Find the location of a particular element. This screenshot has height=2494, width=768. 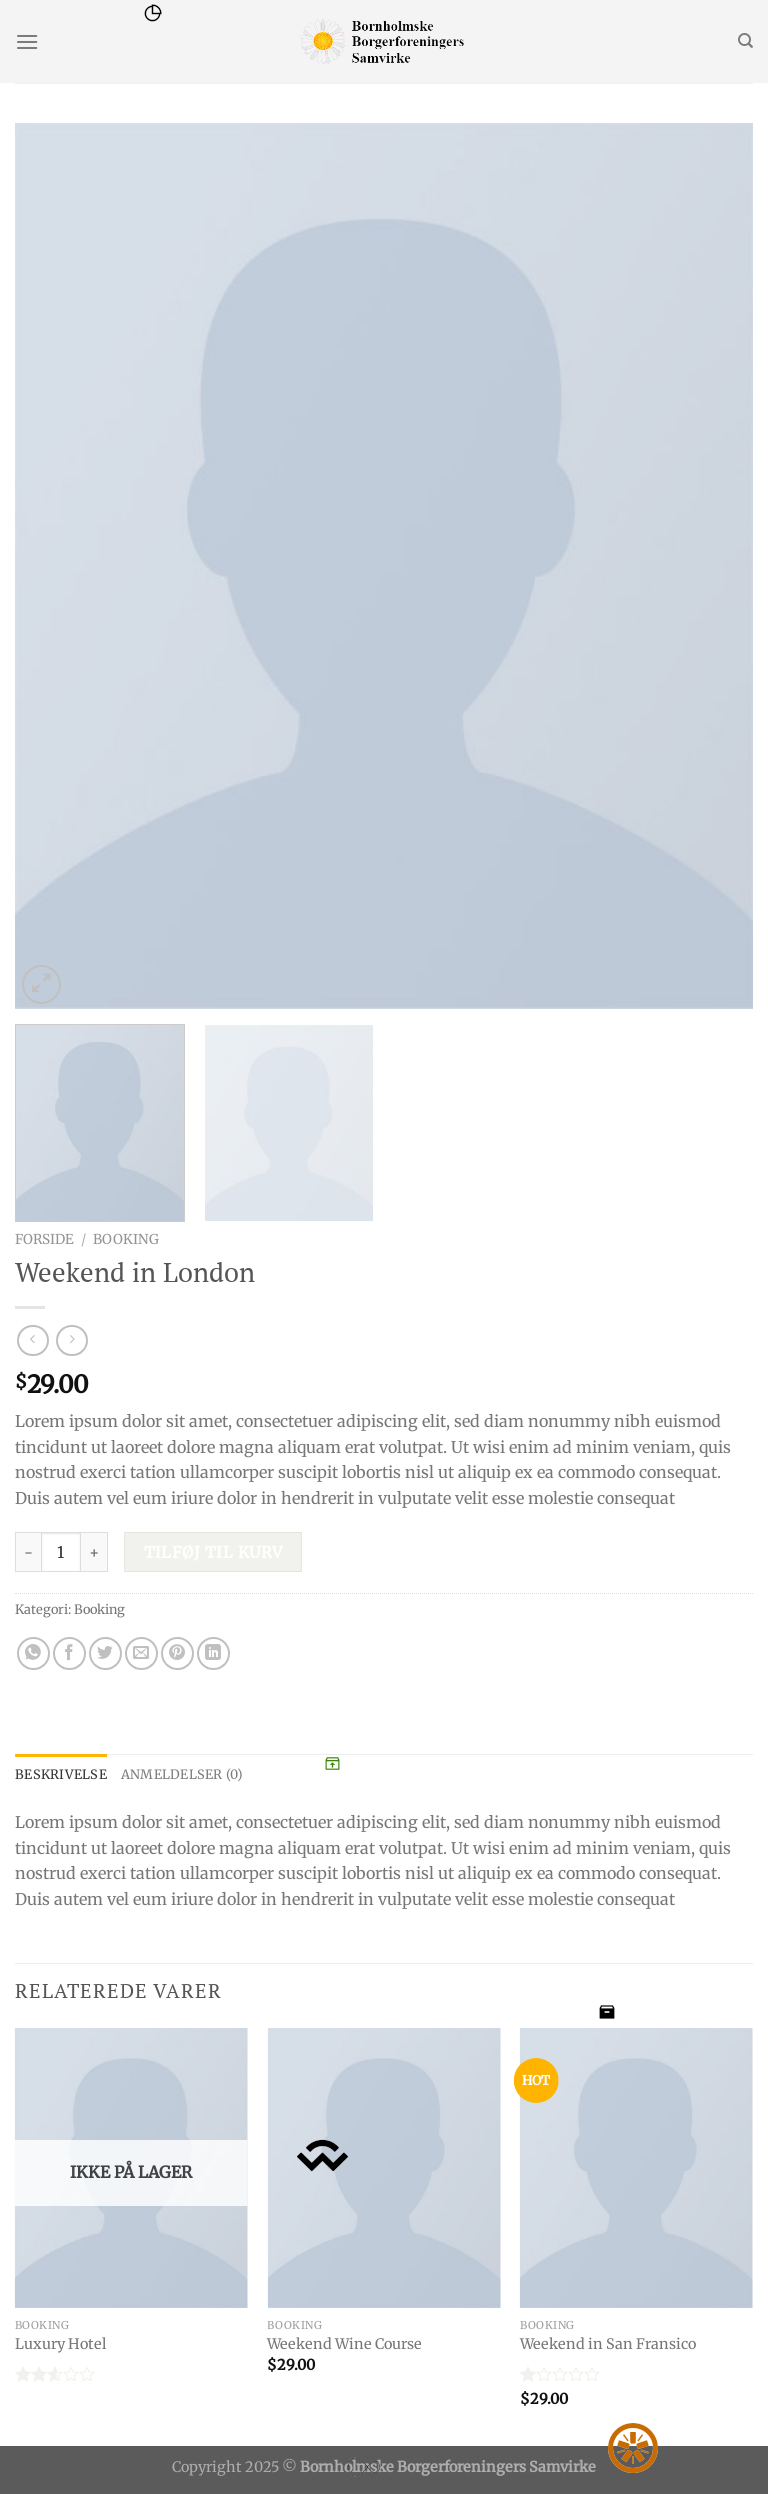

jasmine testing framework logo is located at coordinates (633, 2448).